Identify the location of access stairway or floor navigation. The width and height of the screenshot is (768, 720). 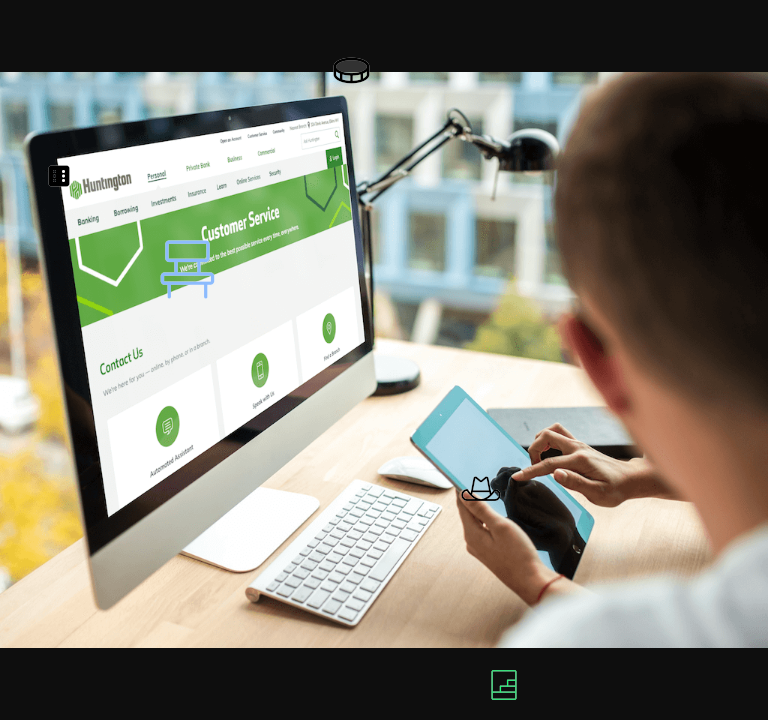
(504, 685).